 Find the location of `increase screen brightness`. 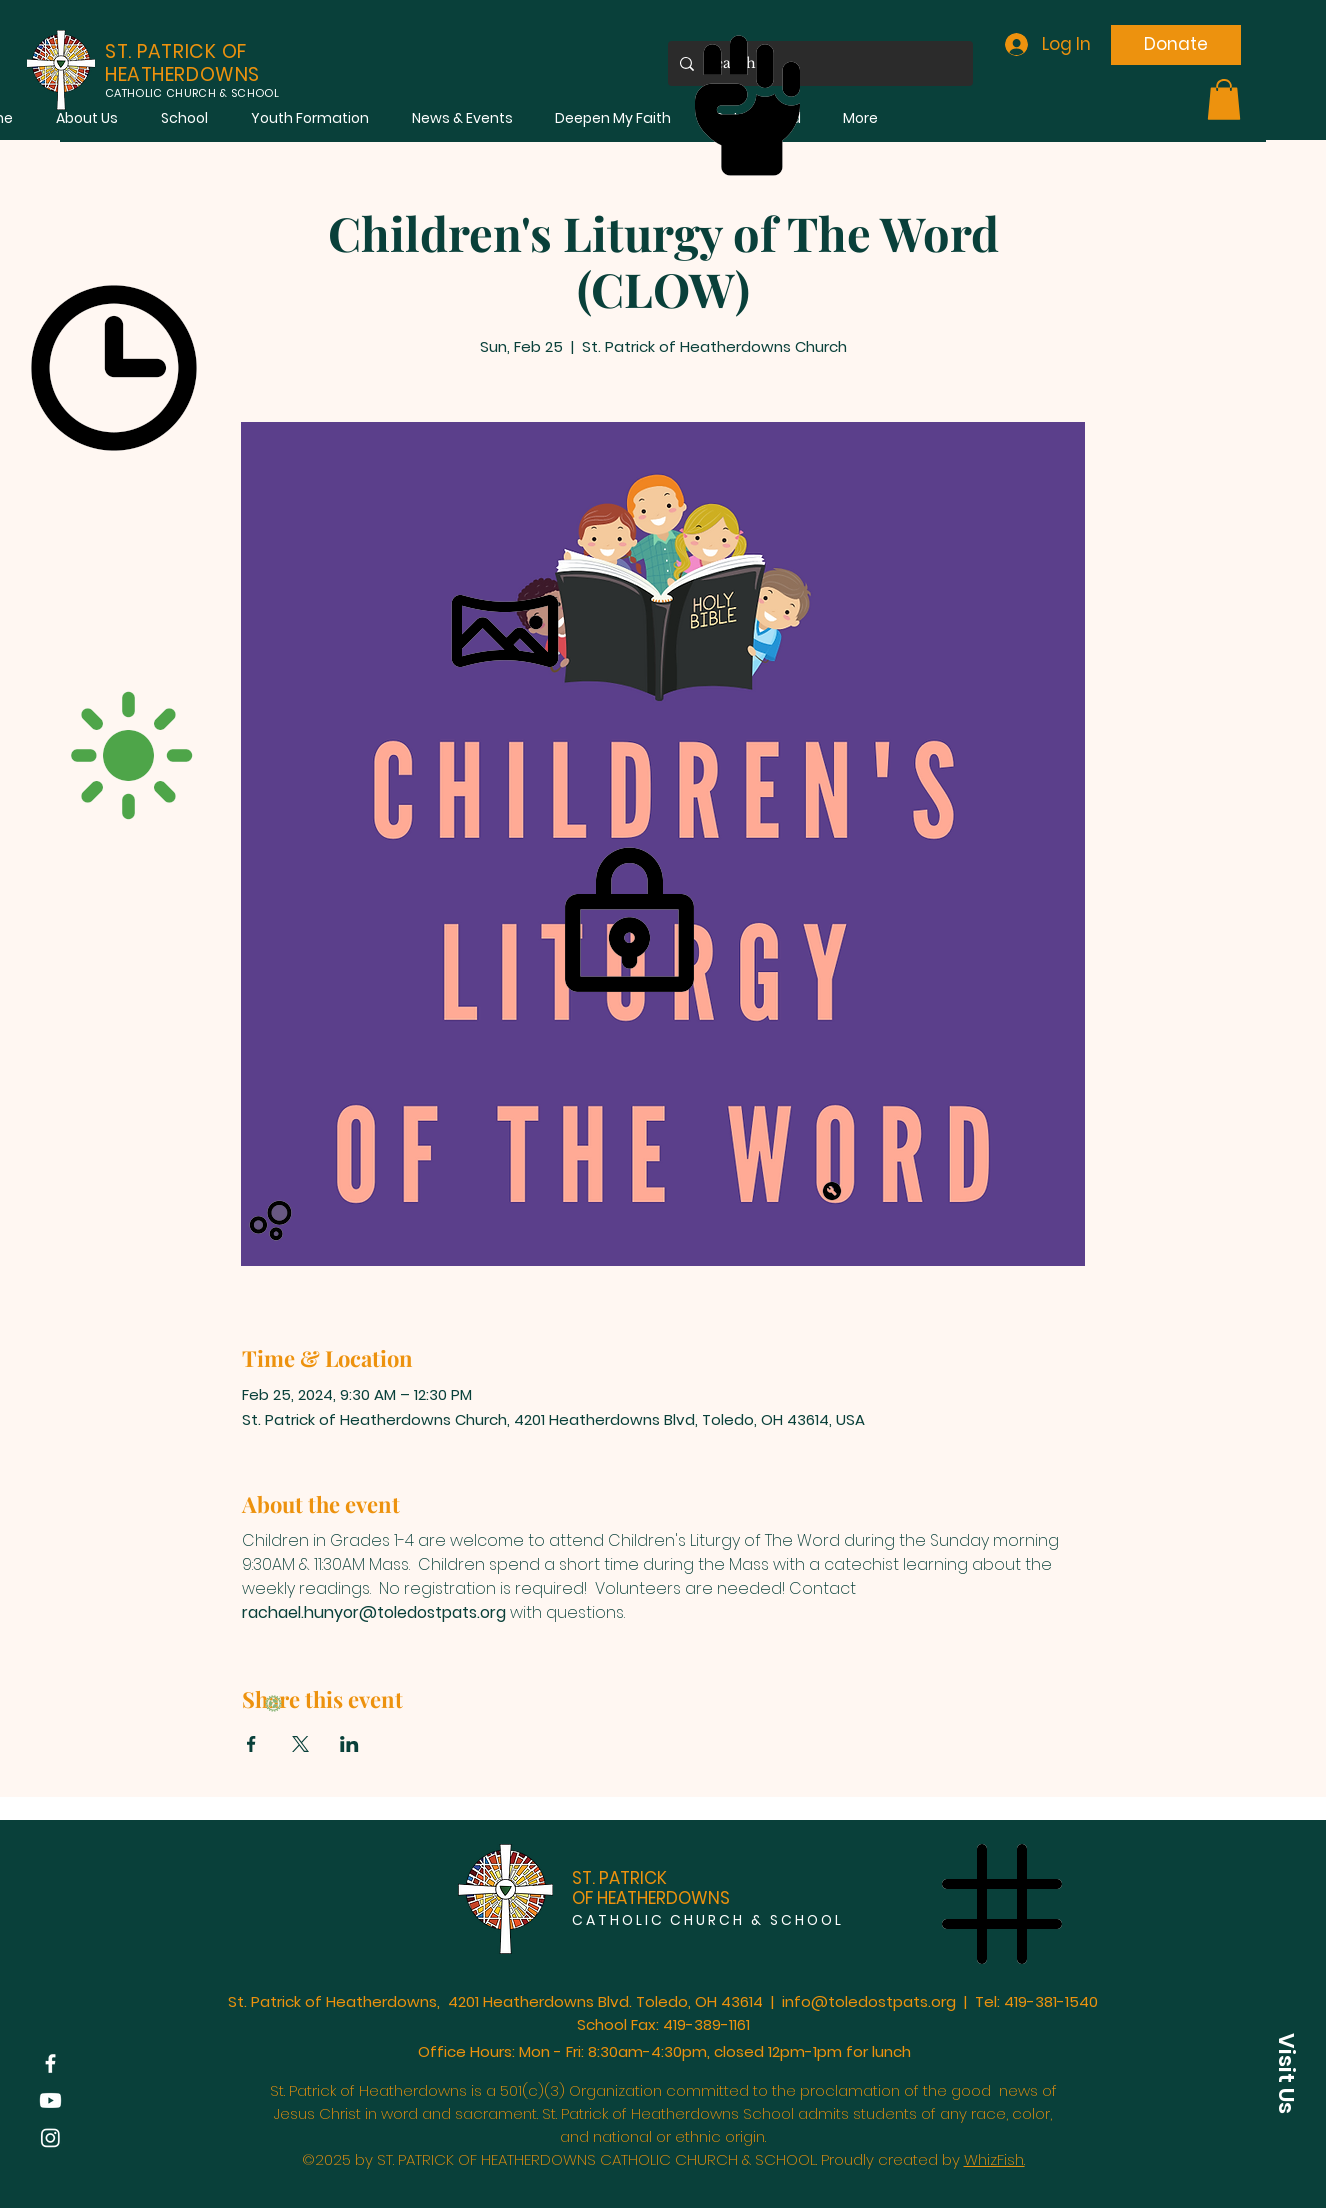

increase screen brightness is located at coordinates (128, 755).